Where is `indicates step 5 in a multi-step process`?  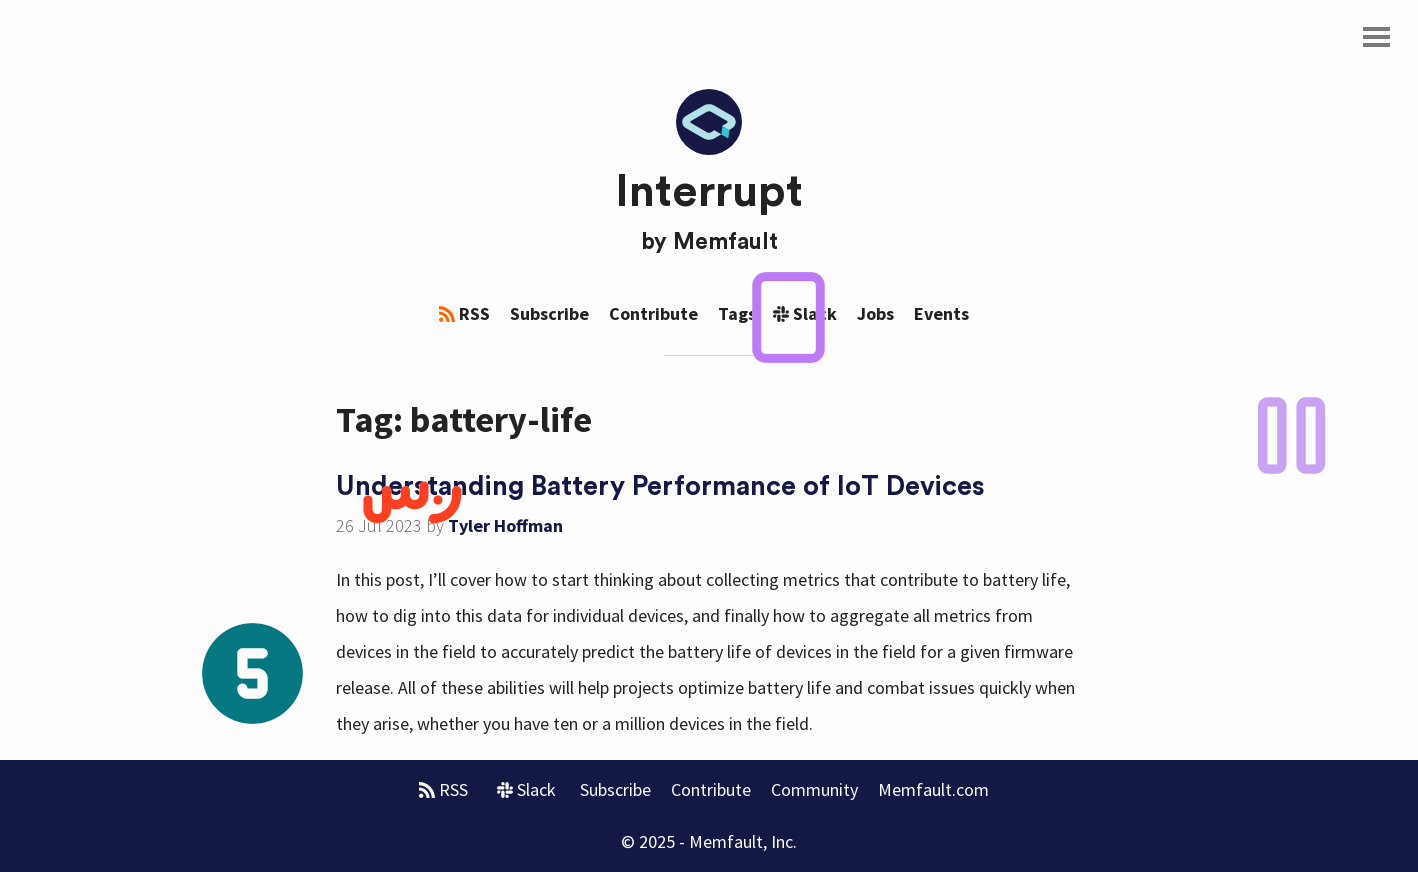 indicates step 5 in a multi-step process is located at coordinates (252, 673).